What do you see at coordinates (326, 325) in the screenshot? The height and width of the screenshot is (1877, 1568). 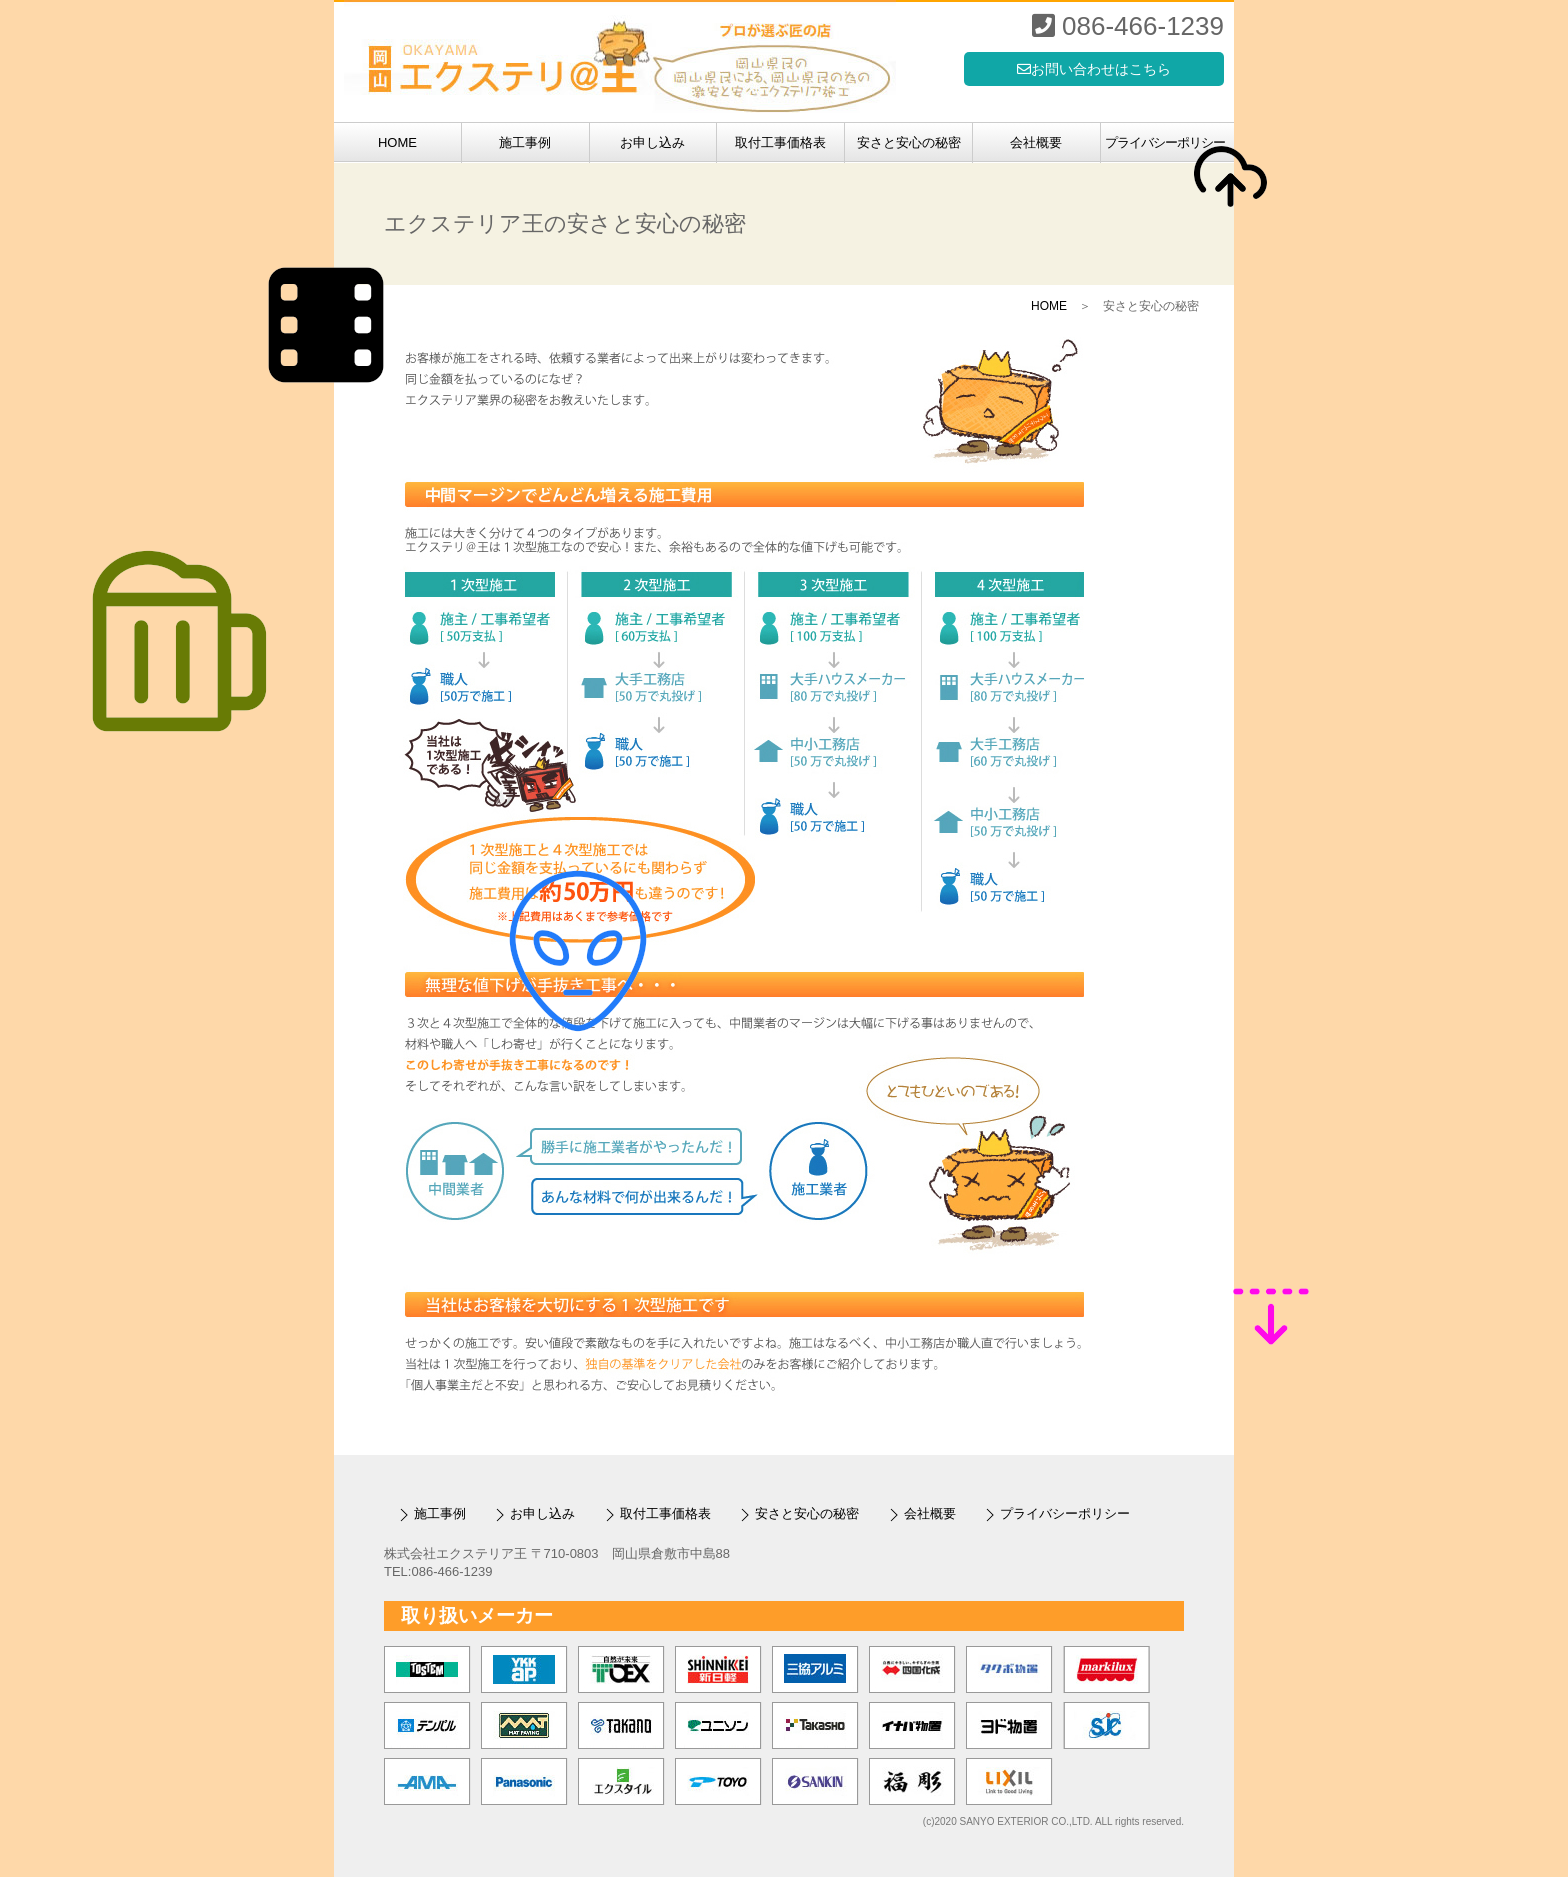 I see `access video or movie content` at bounding box center [326, 325].